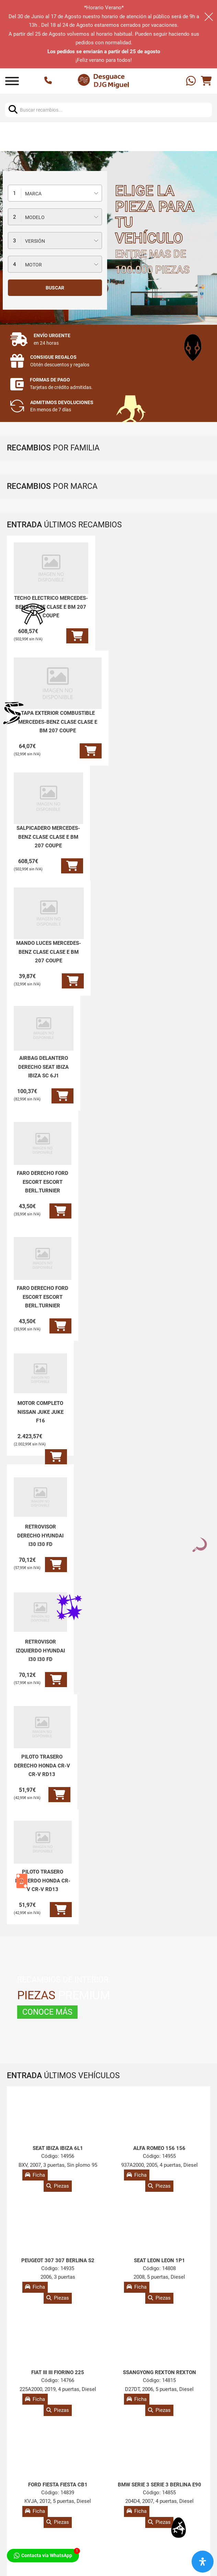 The image size is (217, 2576). I want to click on view creature or monster egg details, so click(179, 2528).